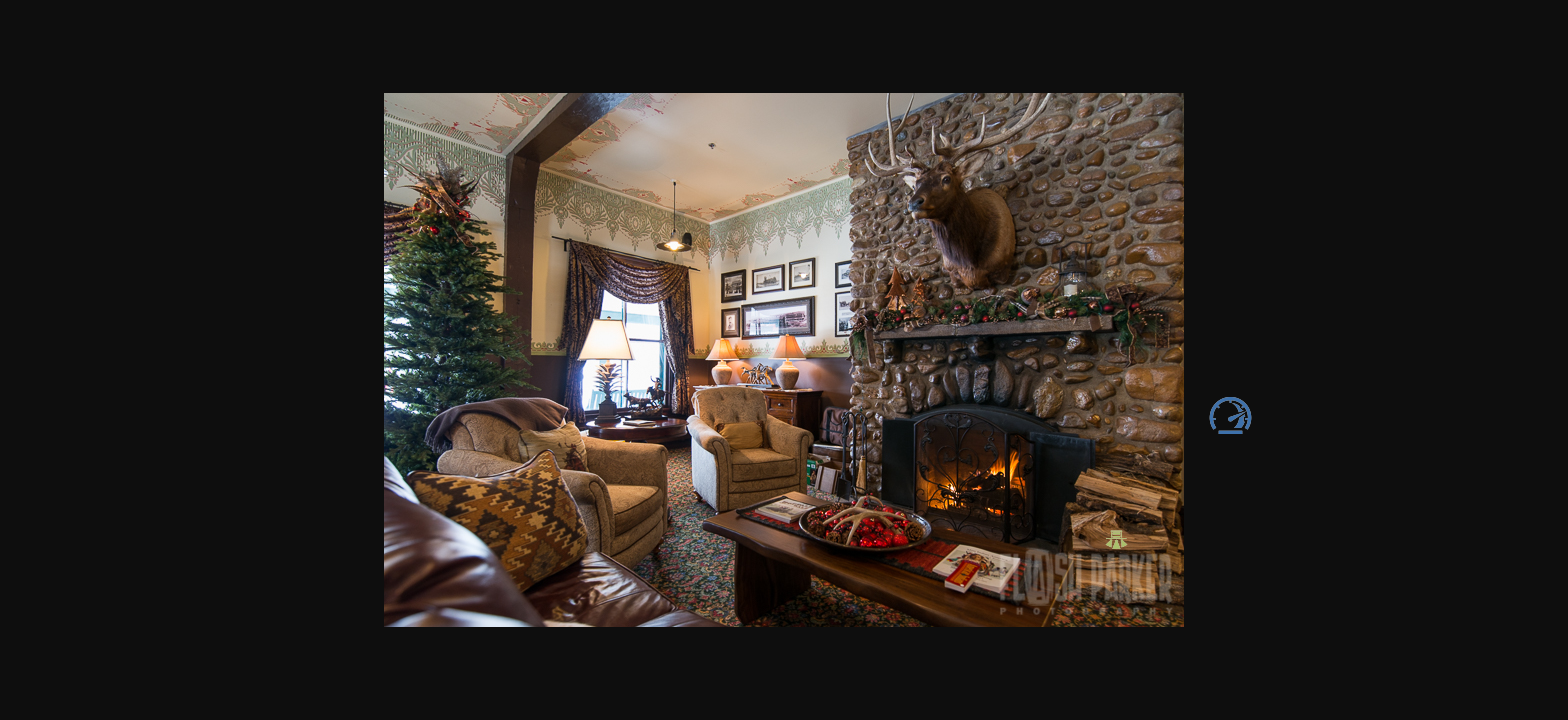 The image size is (1568, 720). I want to click on launch an assault on enemy fortification, so click(1116, 538).